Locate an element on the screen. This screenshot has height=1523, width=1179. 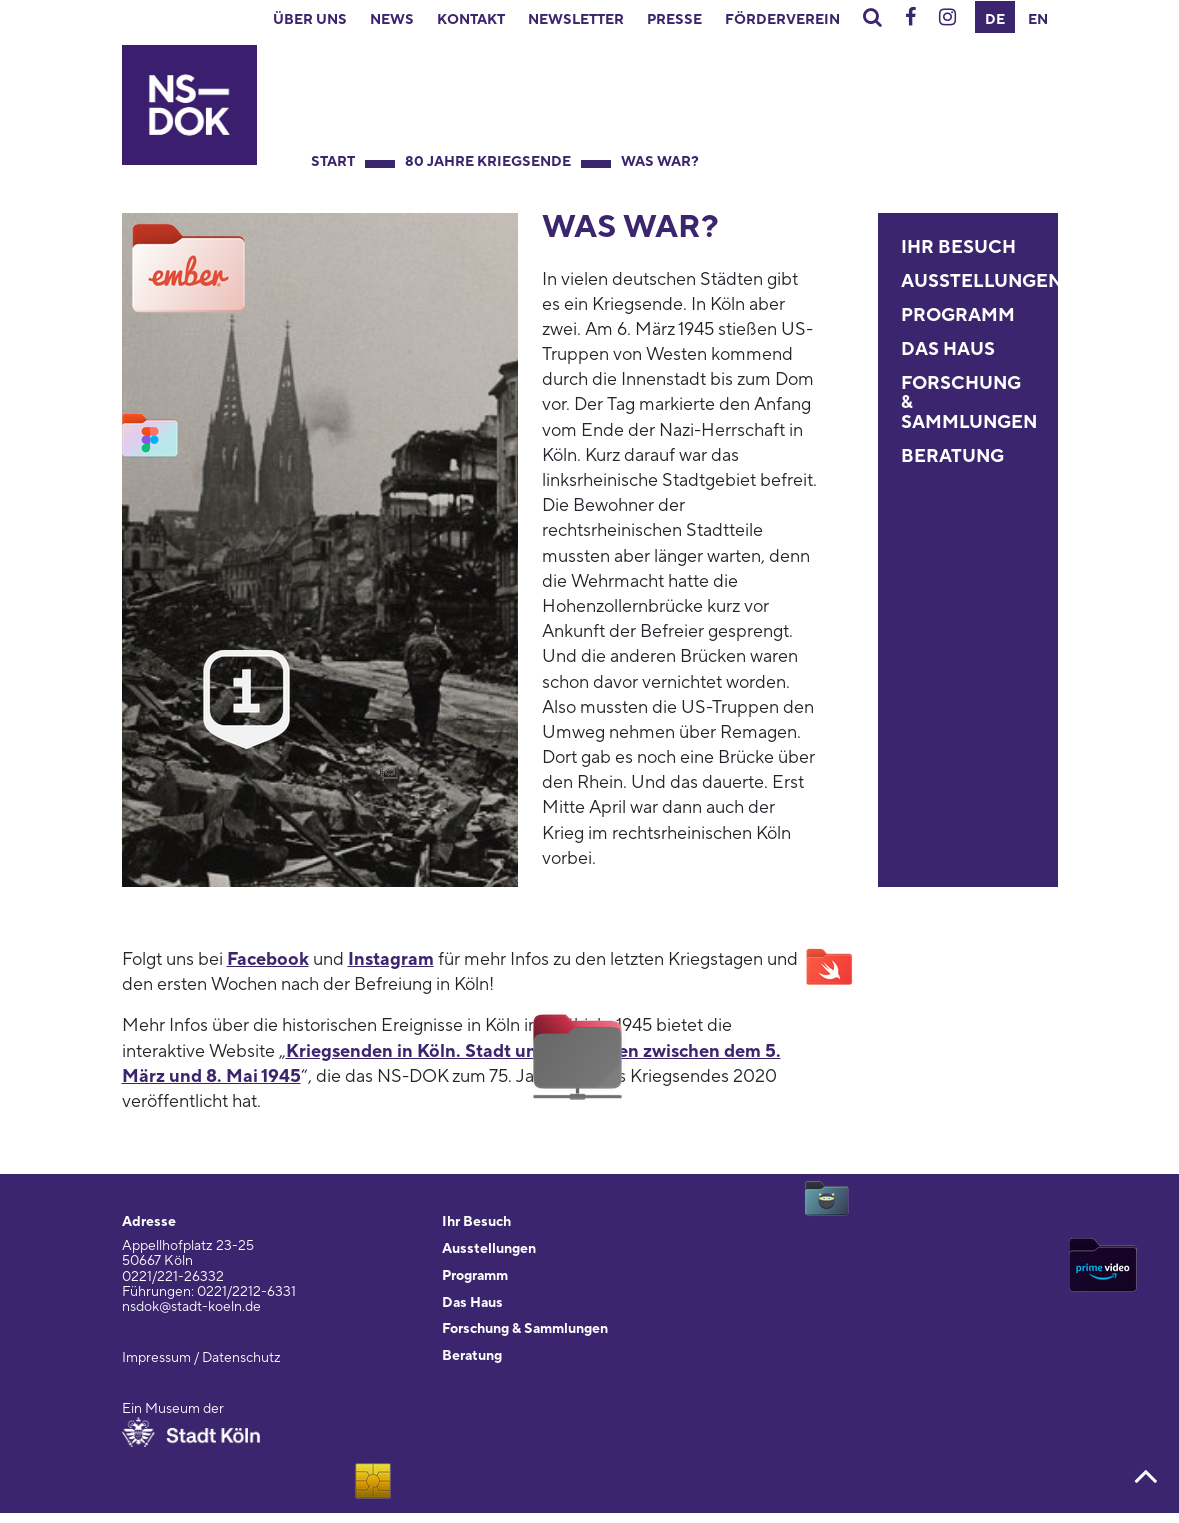
access a remote or network folder is located at coordinates (577, 1055).